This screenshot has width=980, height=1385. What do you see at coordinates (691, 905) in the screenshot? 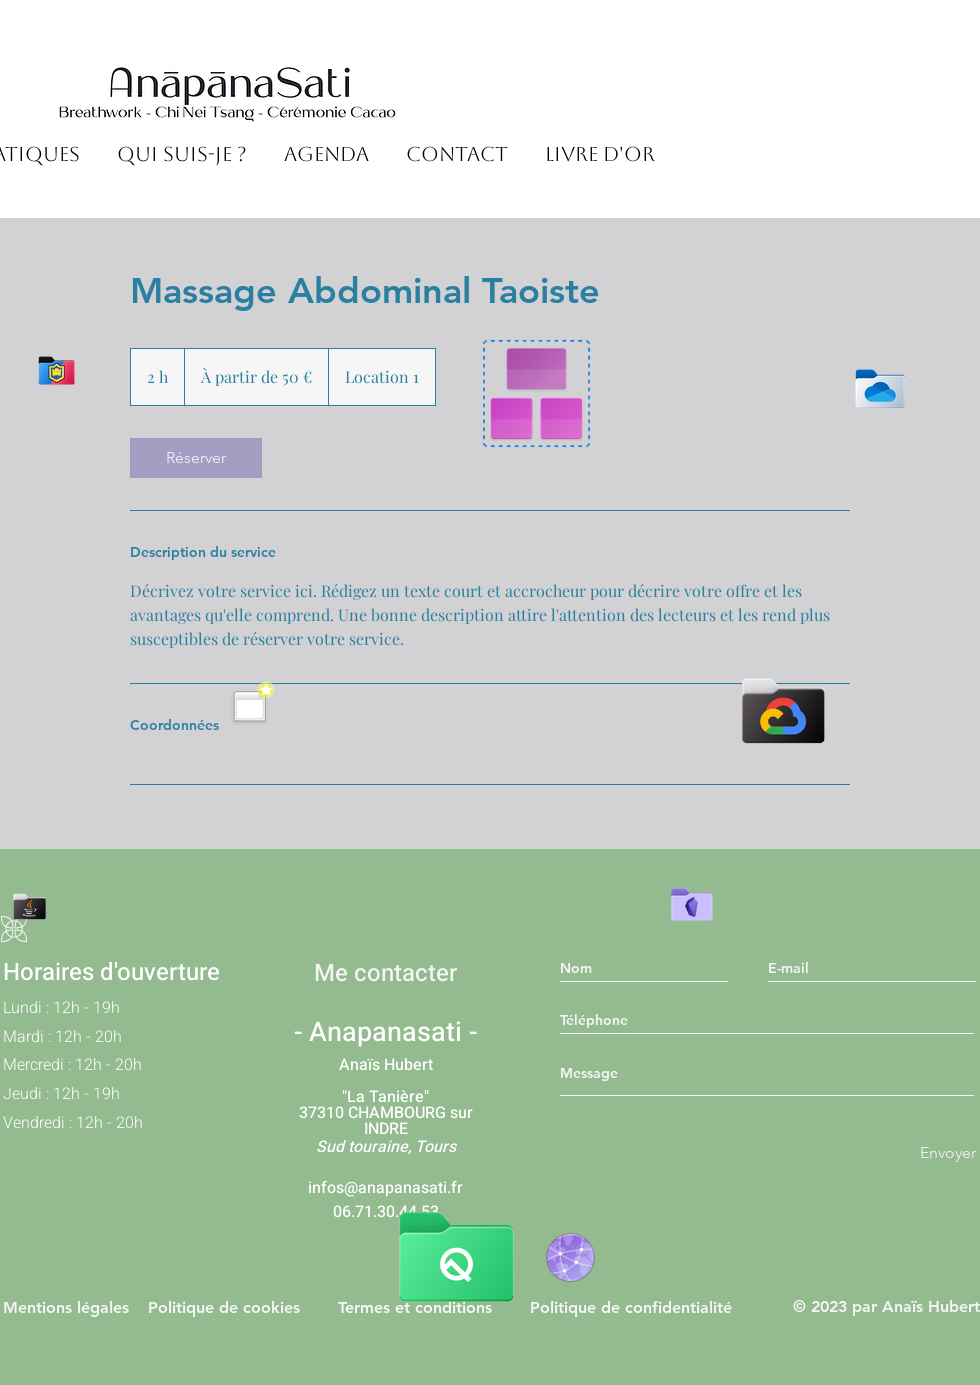
I see `open your obsidian vault folder` at bounding box center [691, 905].